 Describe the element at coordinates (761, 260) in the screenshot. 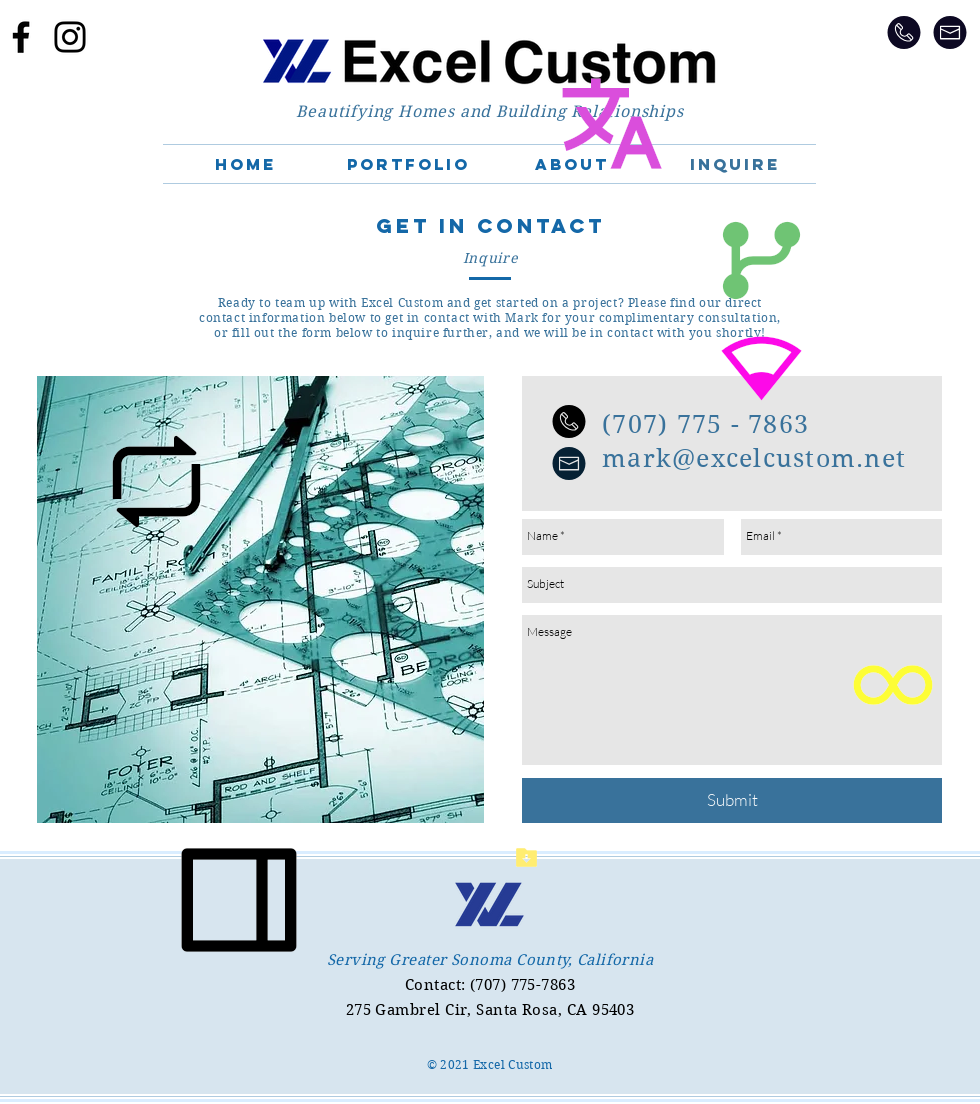

I see `view repository branches` at that location.